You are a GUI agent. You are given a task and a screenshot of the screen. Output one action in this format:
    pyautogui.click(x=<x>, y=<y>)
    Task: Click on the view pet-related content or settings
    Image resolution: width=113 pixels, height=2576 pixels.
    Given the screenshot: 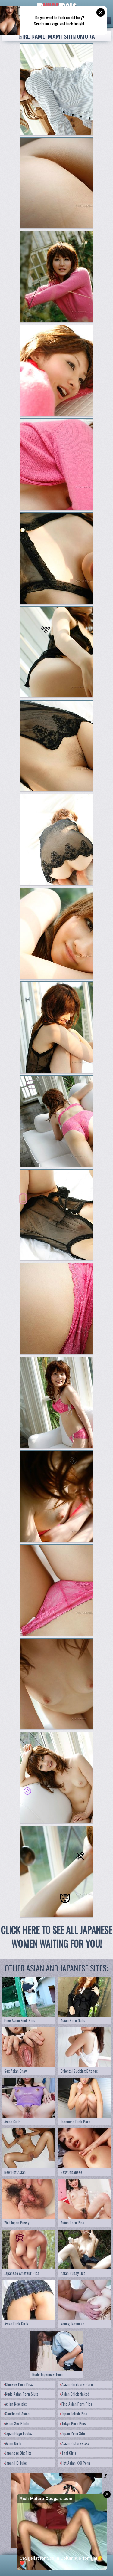 What is the action you would take?
    pyautogui.click(x=65, y=1898)
    